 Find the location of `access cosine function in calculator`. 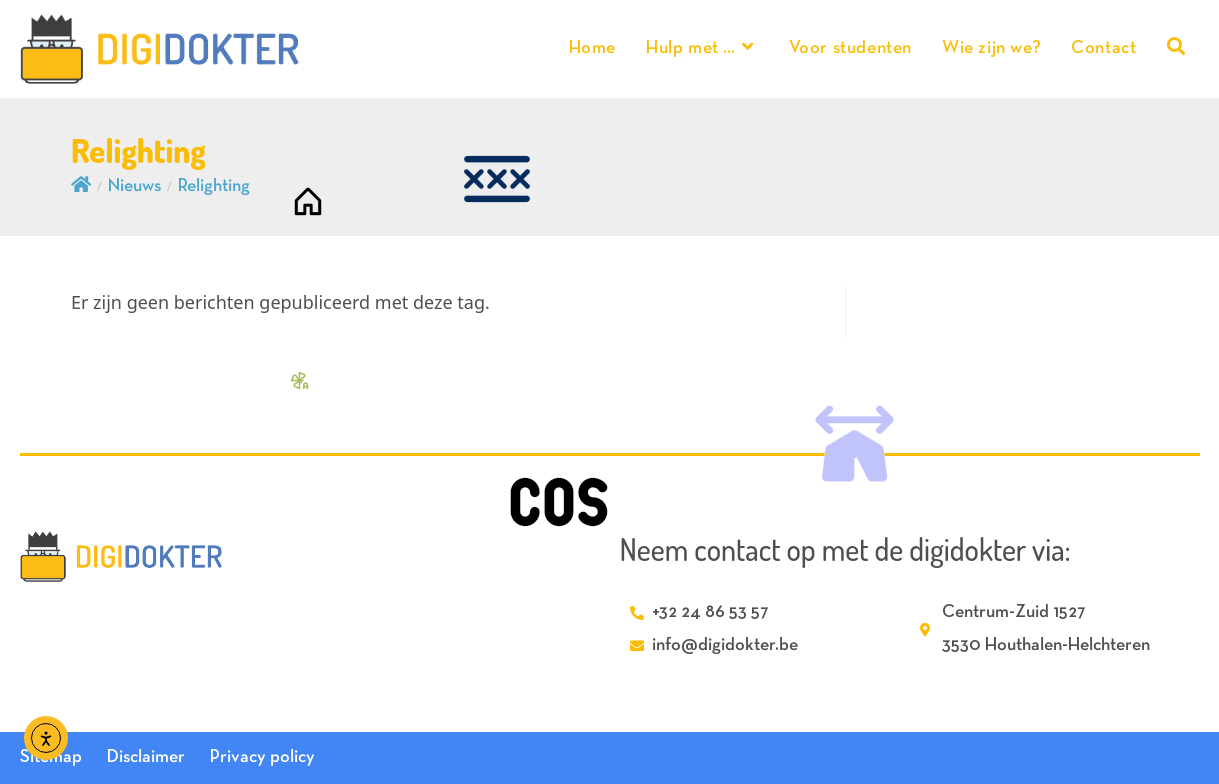

access cosine function in calculator is located at coordinates (559, 502).